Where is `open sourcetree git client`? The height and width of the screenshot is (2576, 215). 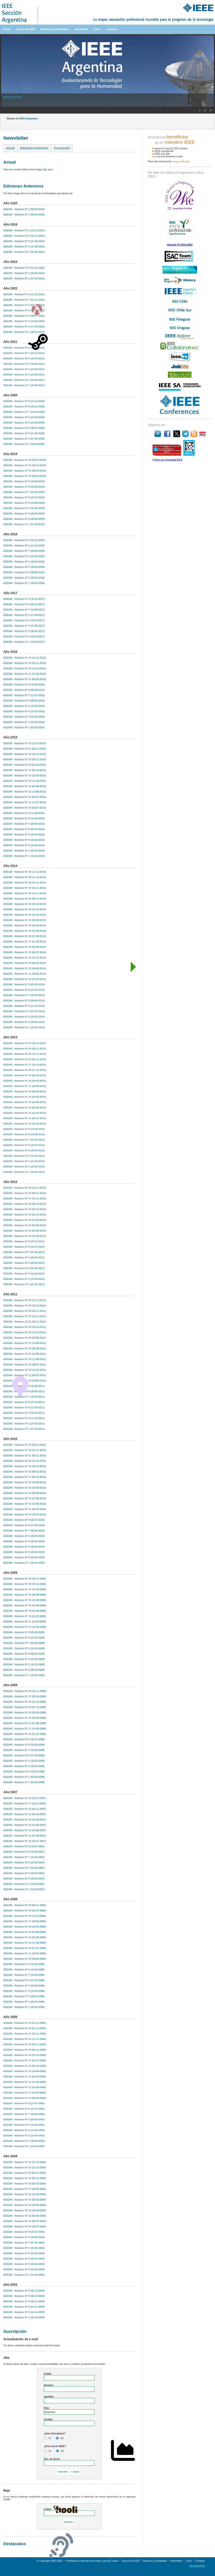
open sourcetree git client is located at coordinates (20, 1386).